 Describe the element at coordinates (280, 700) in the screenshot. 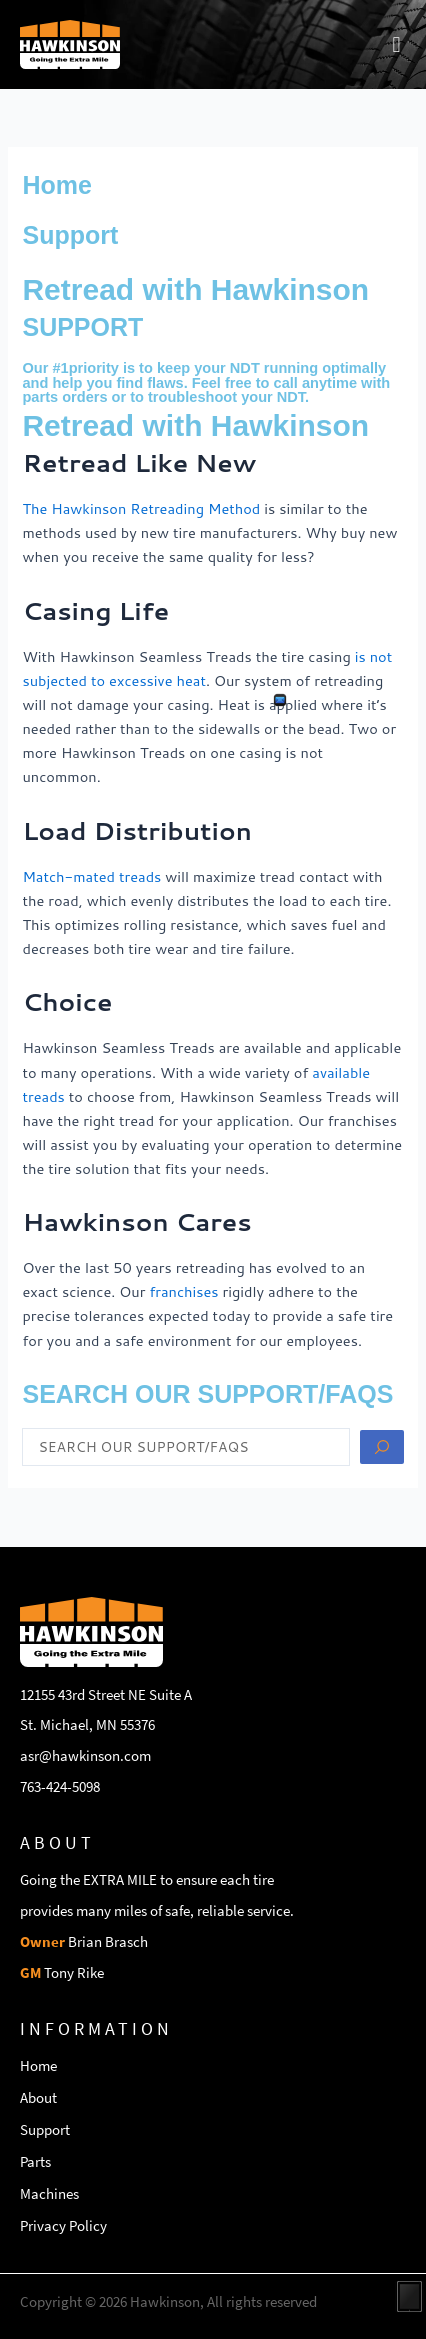

I see `open the mail app` at that location.